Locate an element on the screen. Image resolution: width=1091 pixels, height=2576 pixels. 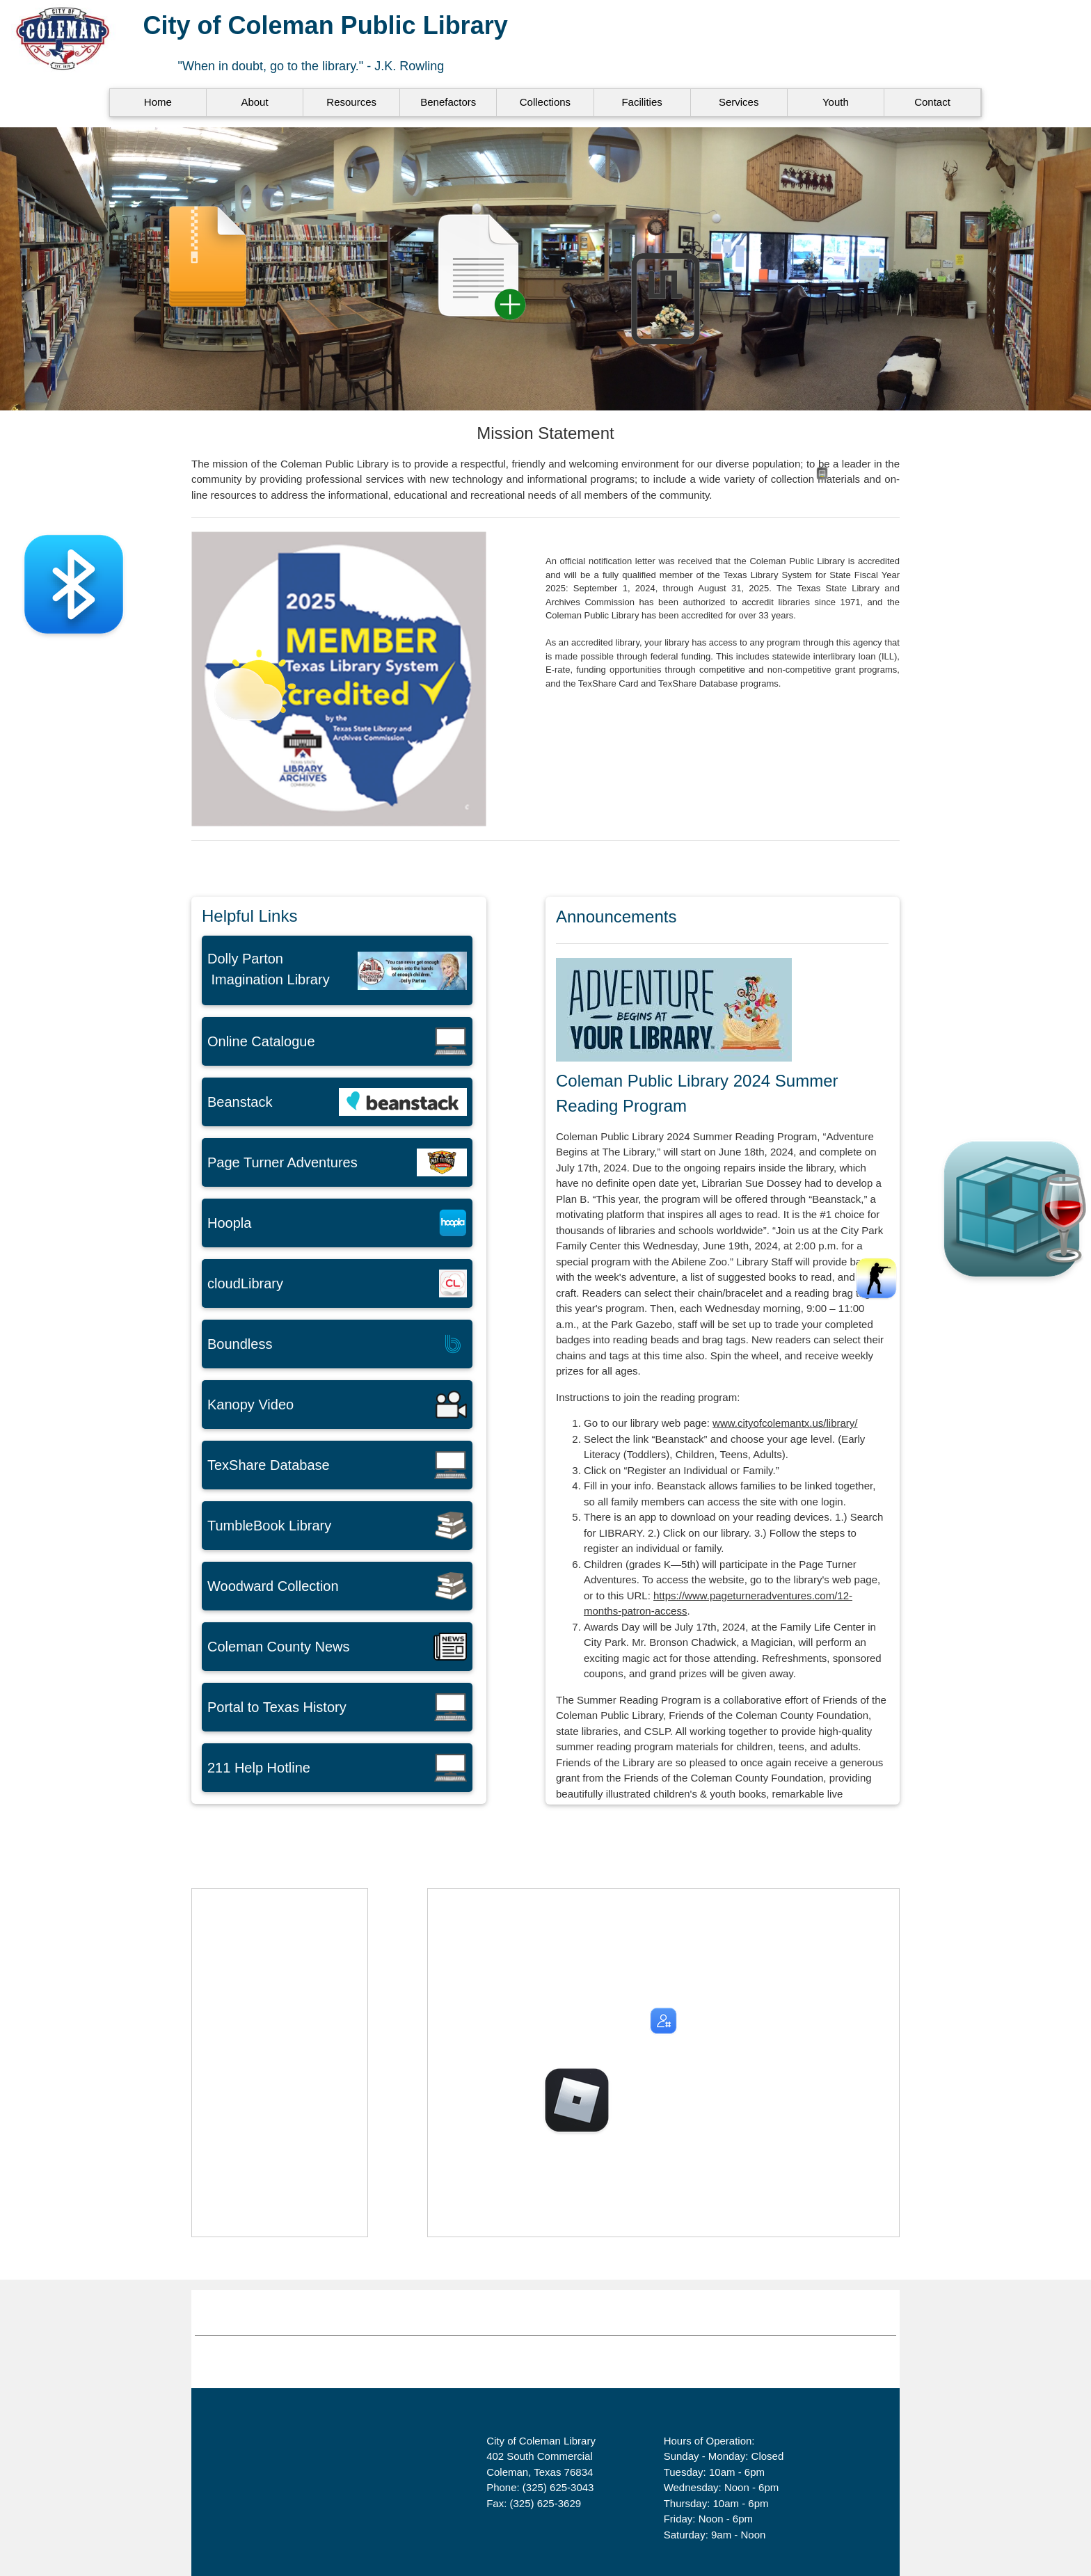
launch counter-strike is located at coordinates (876, 1278).